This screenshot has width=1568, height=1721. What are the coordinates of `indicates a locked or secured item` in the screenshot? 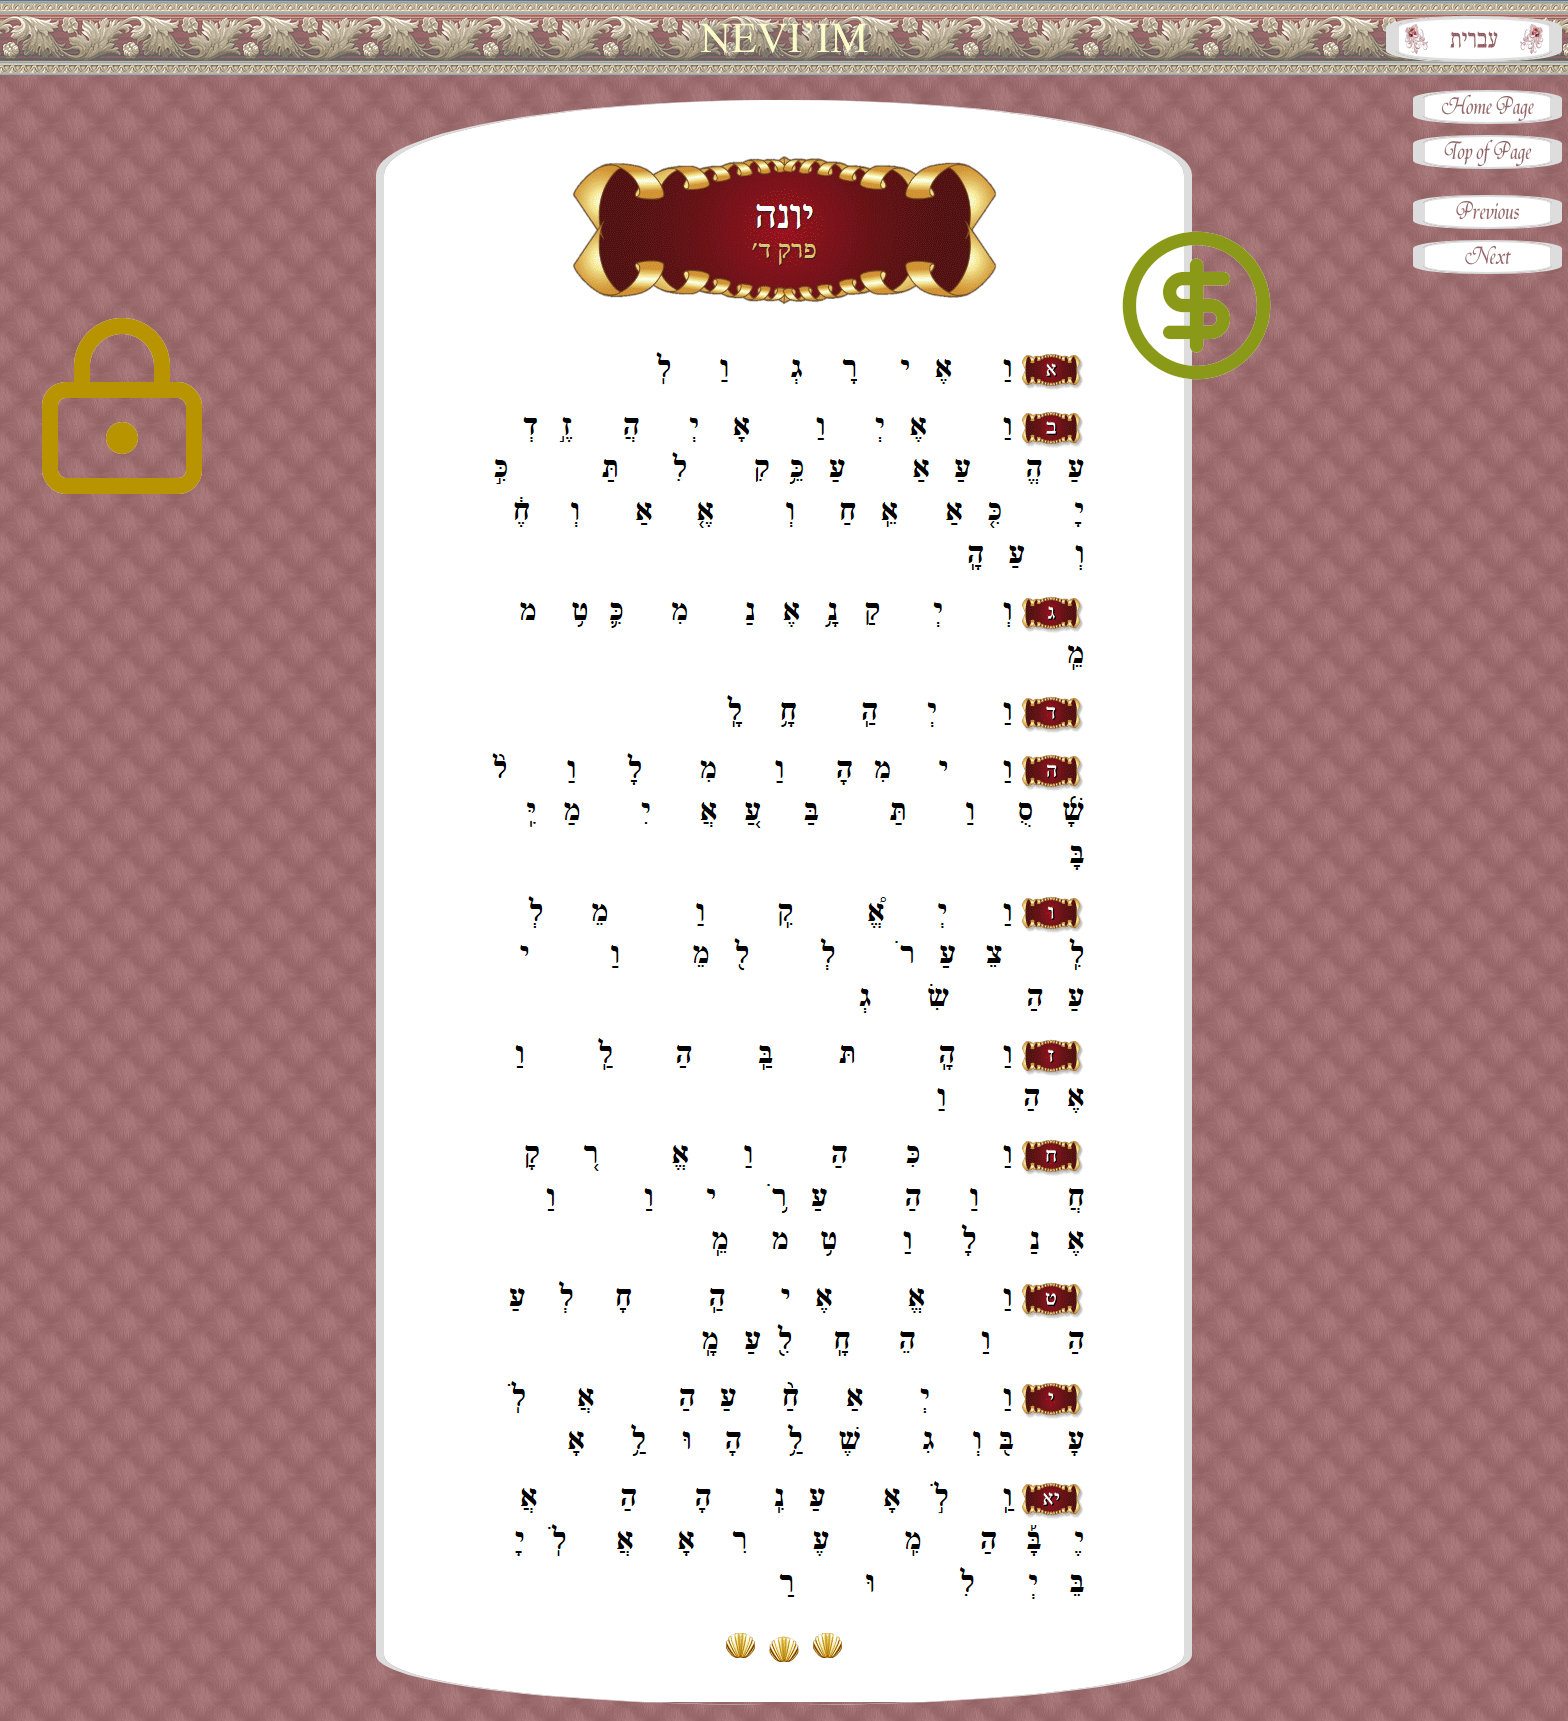 It's located at (122, 406).